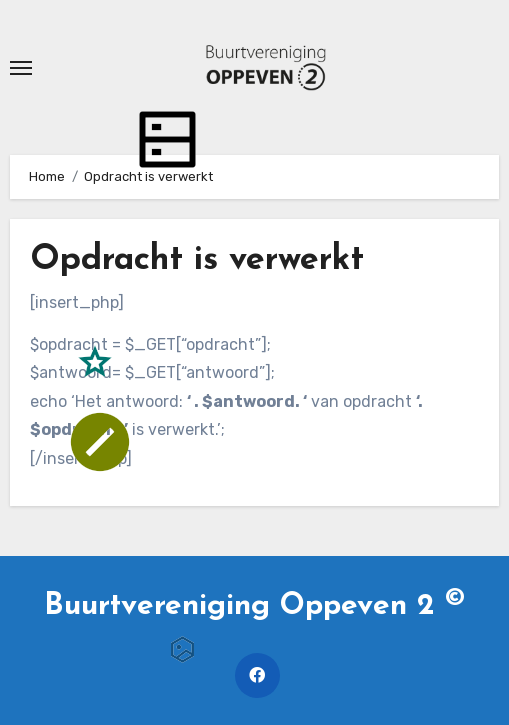 The width and height of the screenshot is (509, 725). I want to click on access server settings, so click(167, 139).